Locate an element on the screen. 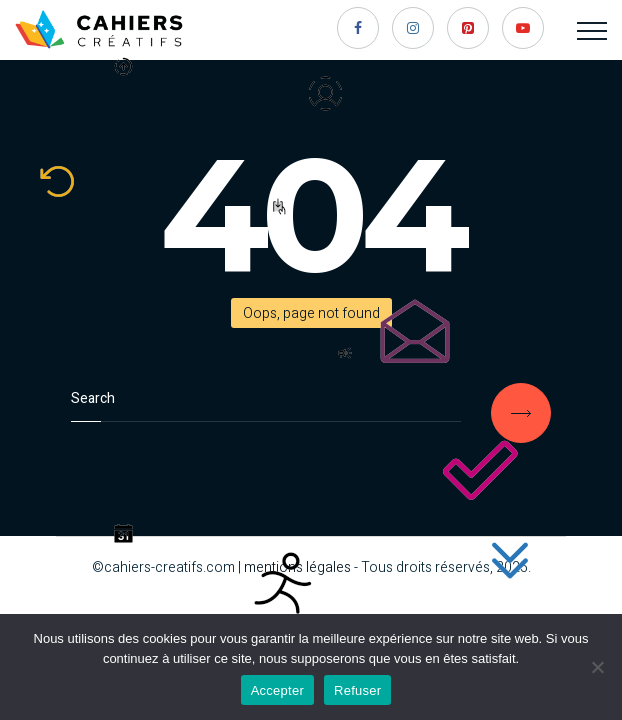  confirm or submit an action is located at coordinates (479, 469).